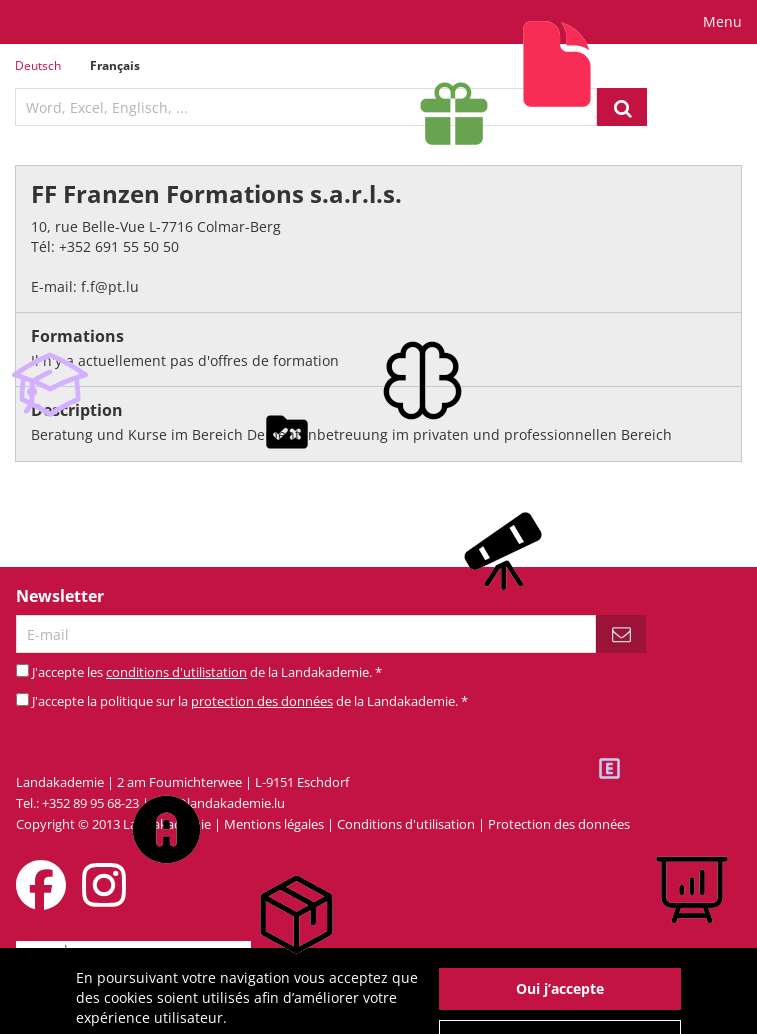 This screenshot has height=1034, width=757. What do you see at coordinates (287, 432) in the screenshot?
I see `folder containing validated and rejected items` at bounding box center [287, 432].